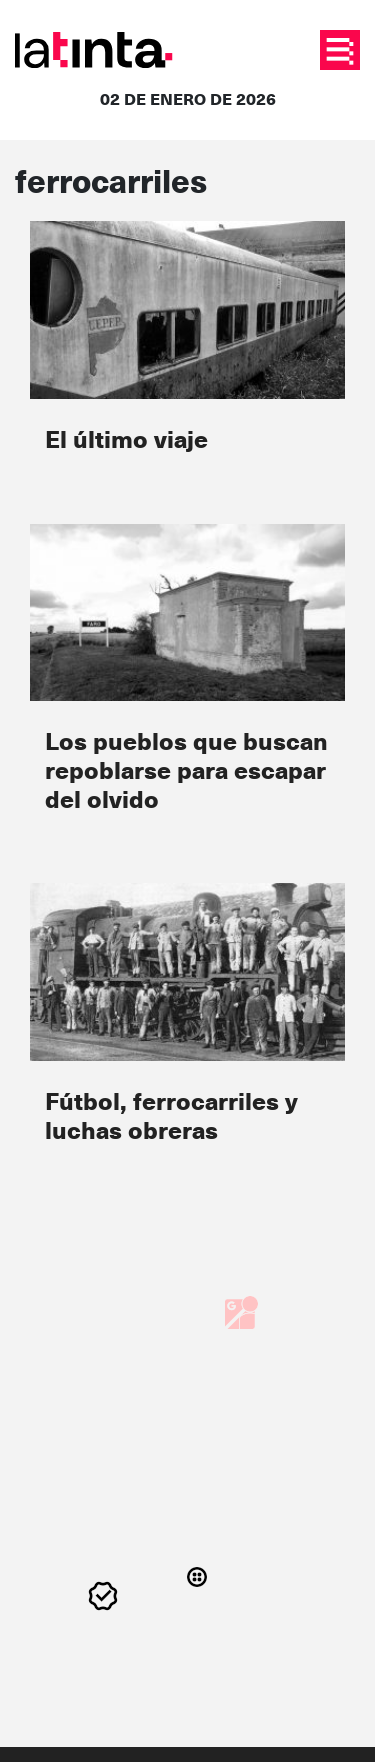 Image resolution: width=375 pixels, height=1762 pixels. I want to click on indicates a verified account or profile, so click(103, 1596).